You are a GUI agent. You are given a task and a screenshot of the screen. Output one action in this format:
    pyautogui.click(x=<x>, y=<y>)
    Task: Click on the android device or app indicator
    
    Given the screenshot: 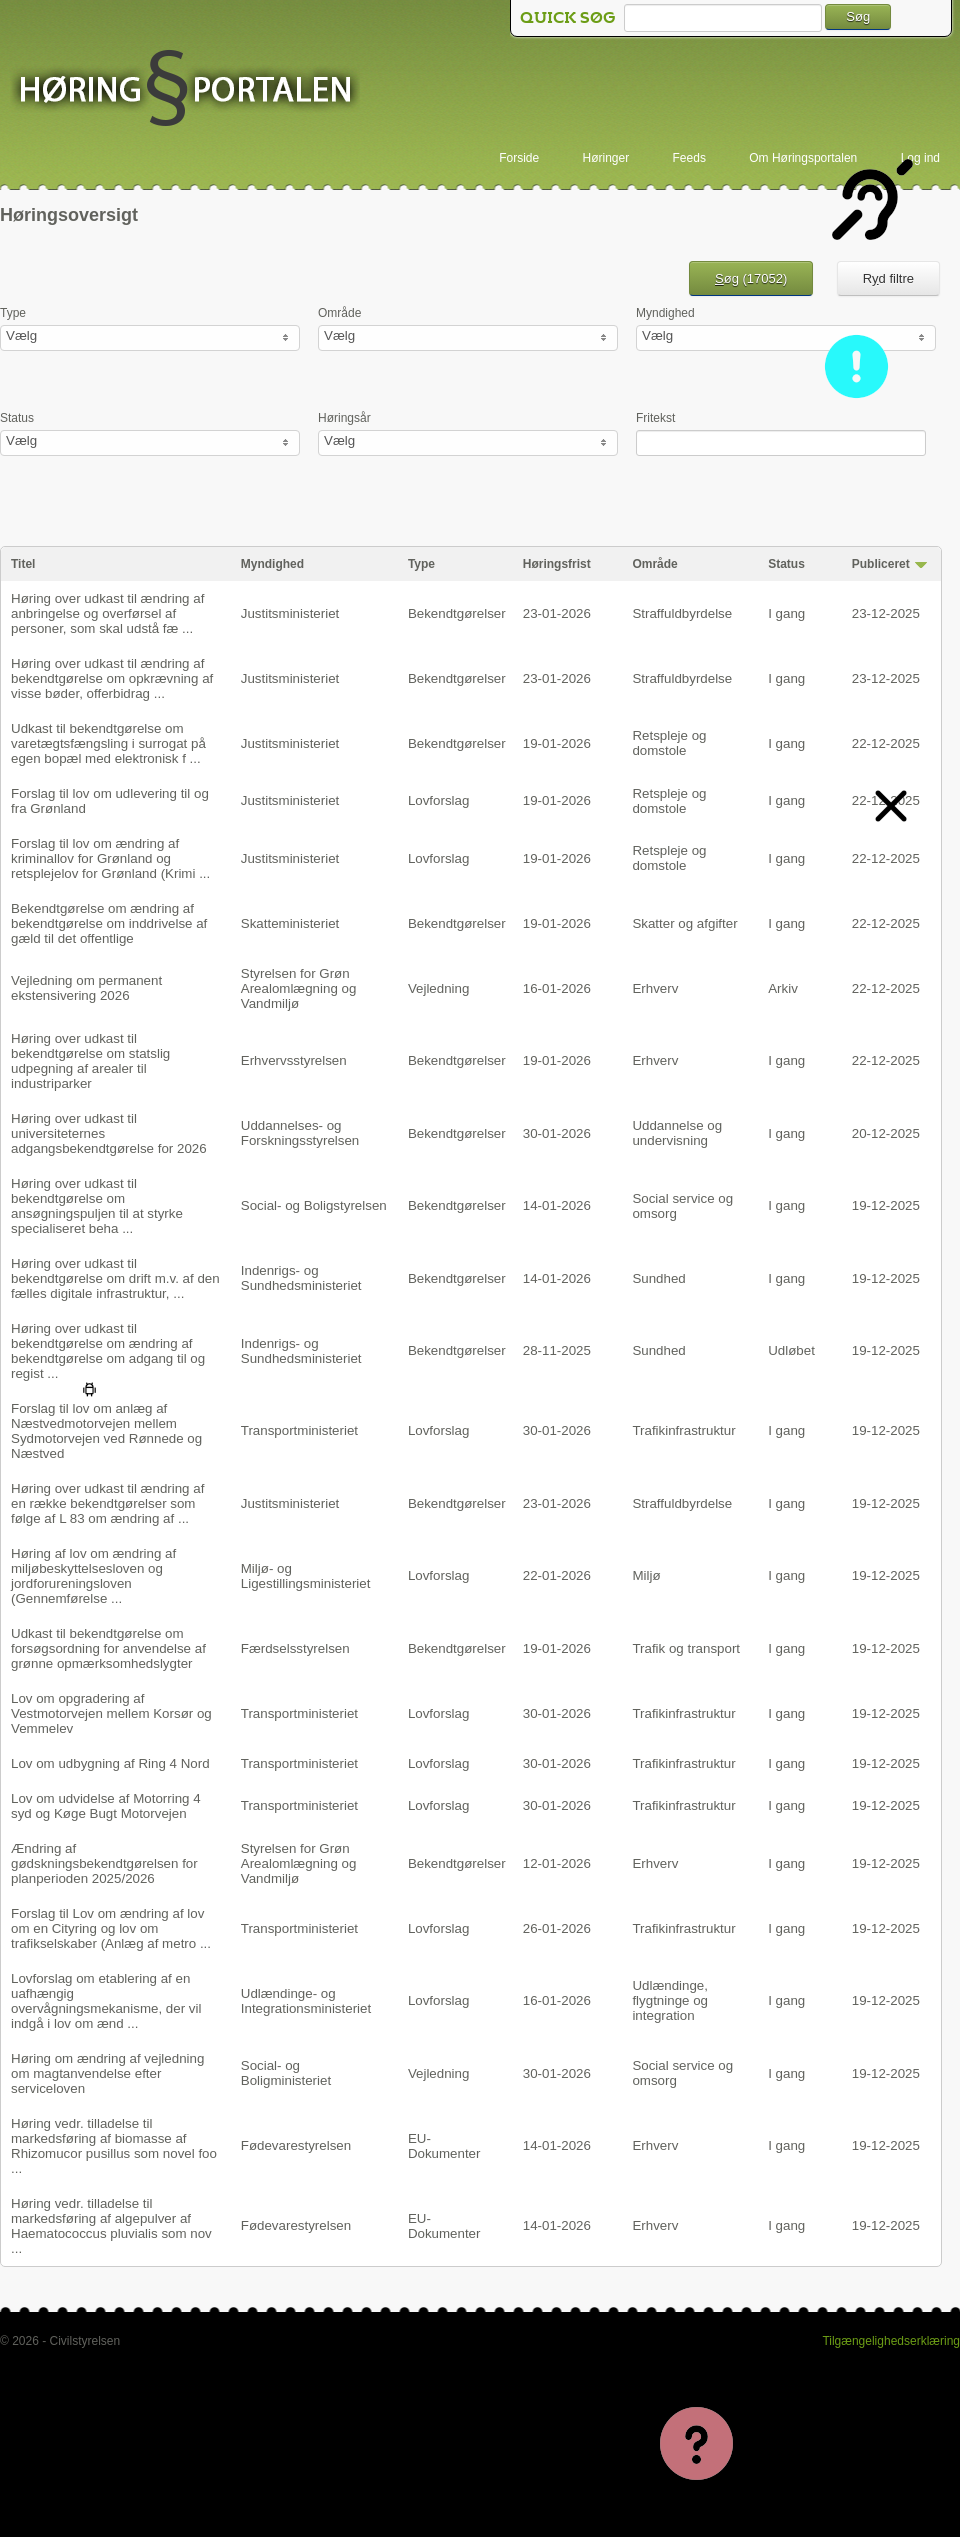 What is the action you would take?
    pyautogui.click(x=89, y=1389)
    